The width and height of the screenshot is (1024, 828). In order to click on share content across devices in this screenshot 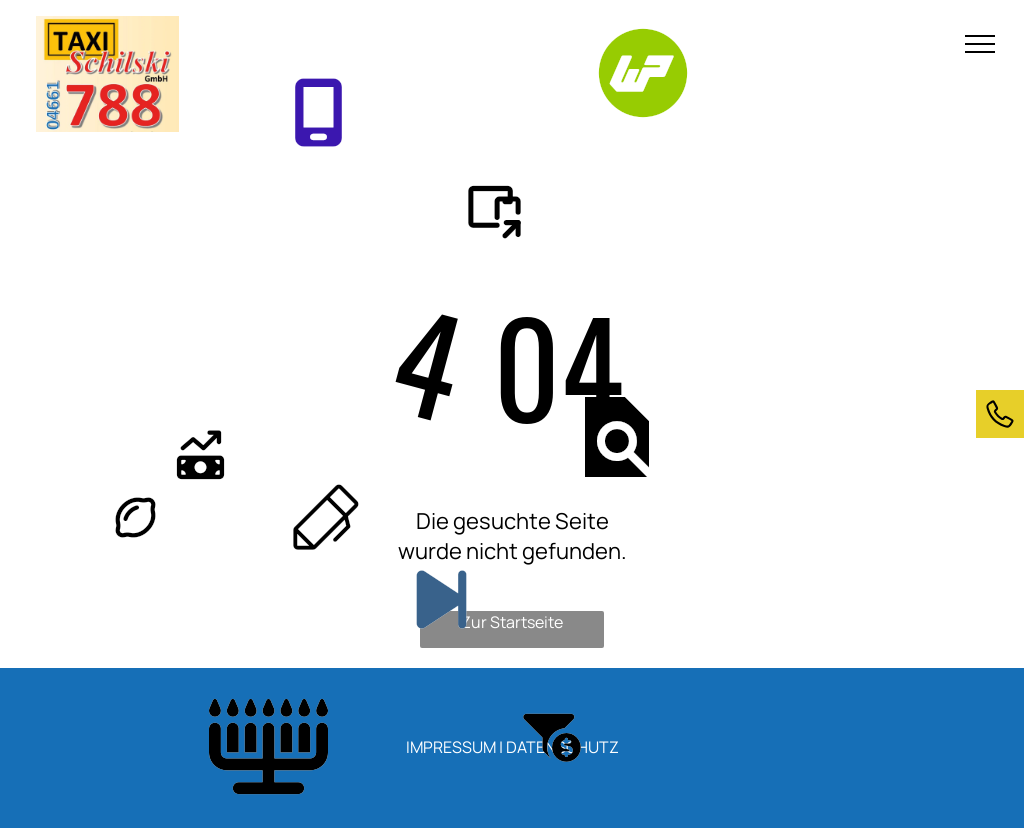, I will do `click(494, 209)`.